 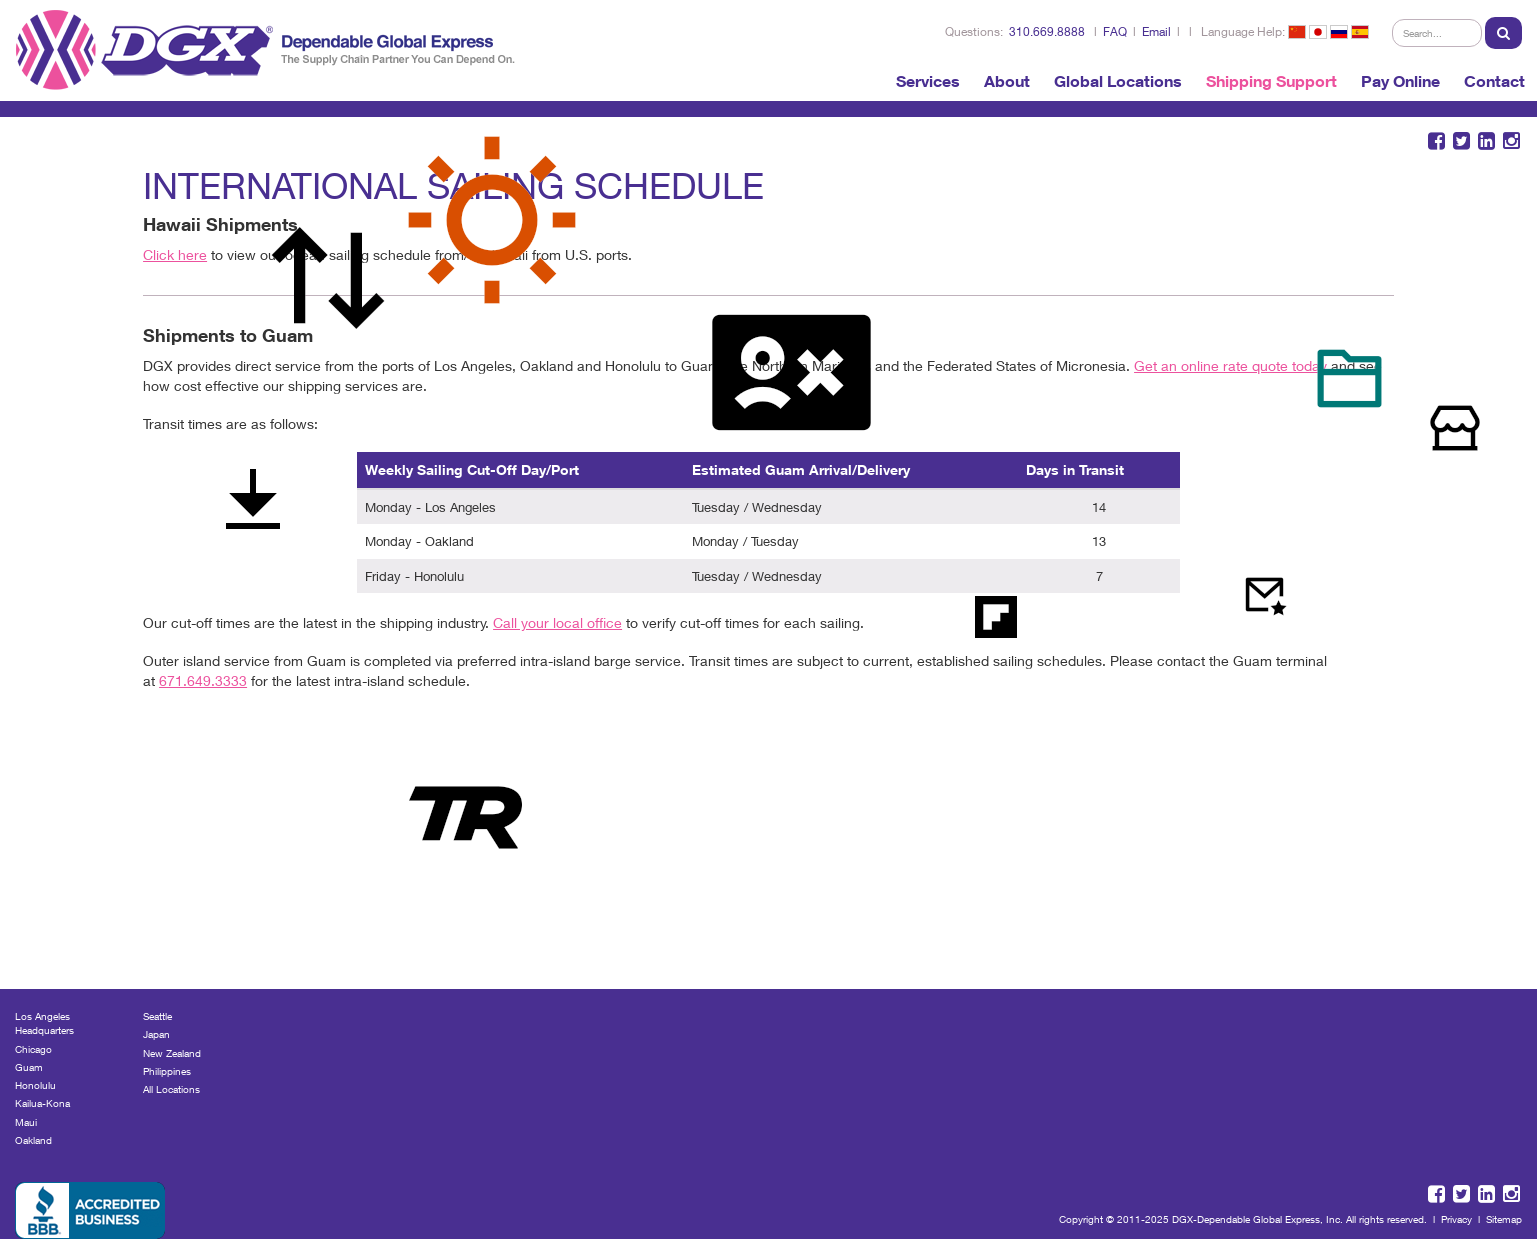 What do you see at coordinates (492, 220) in the screenshot?
I see `switch to light mode` at bounding box center [492, 220].